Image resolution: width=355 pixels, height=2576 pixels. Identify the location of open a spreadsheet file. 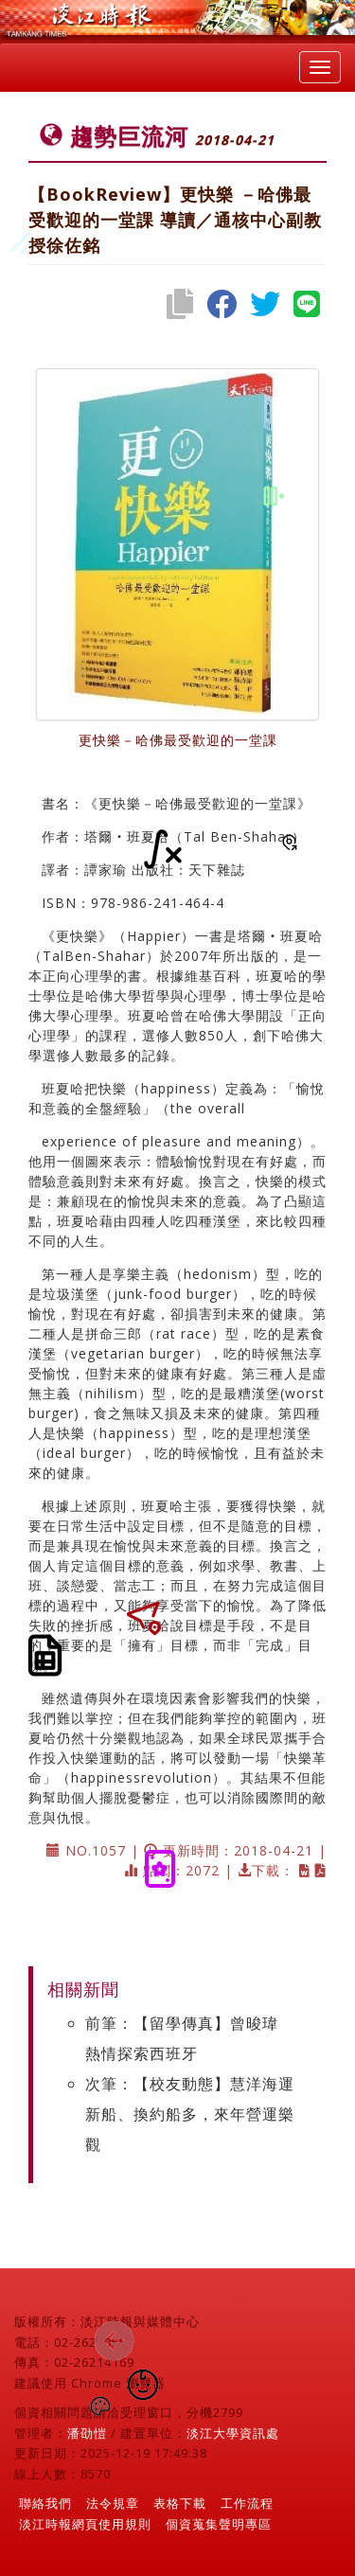
(44, 1655).